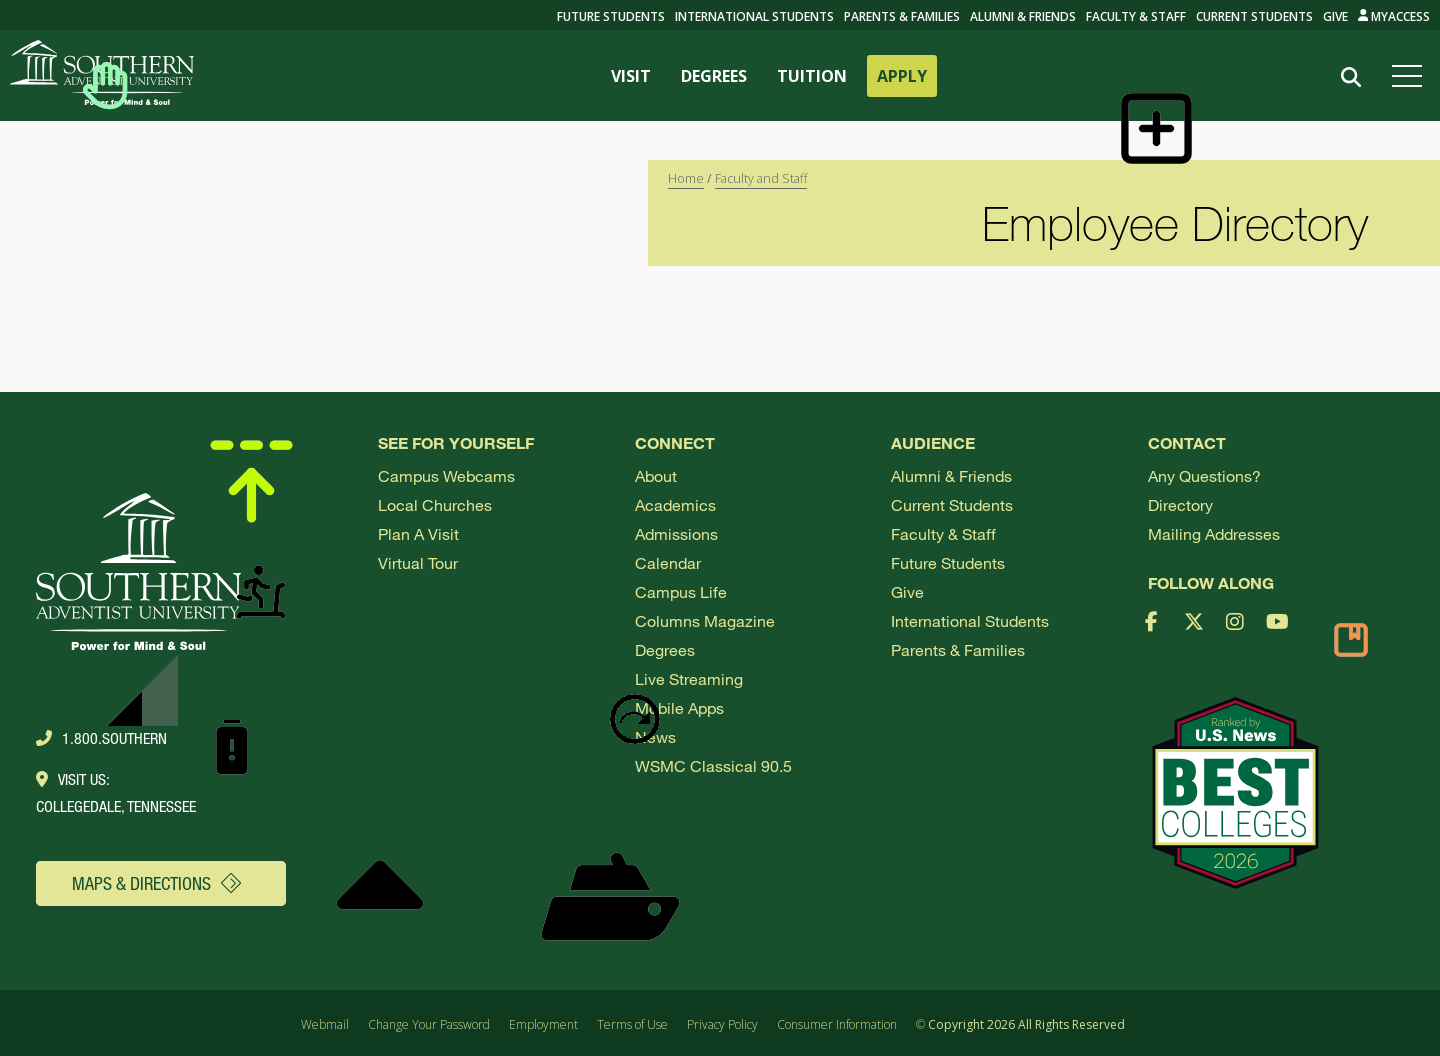  What do you see at coordinates (1156, 128) in the screenshot?
I see `add a new item` at bounding box center [1156, 128].